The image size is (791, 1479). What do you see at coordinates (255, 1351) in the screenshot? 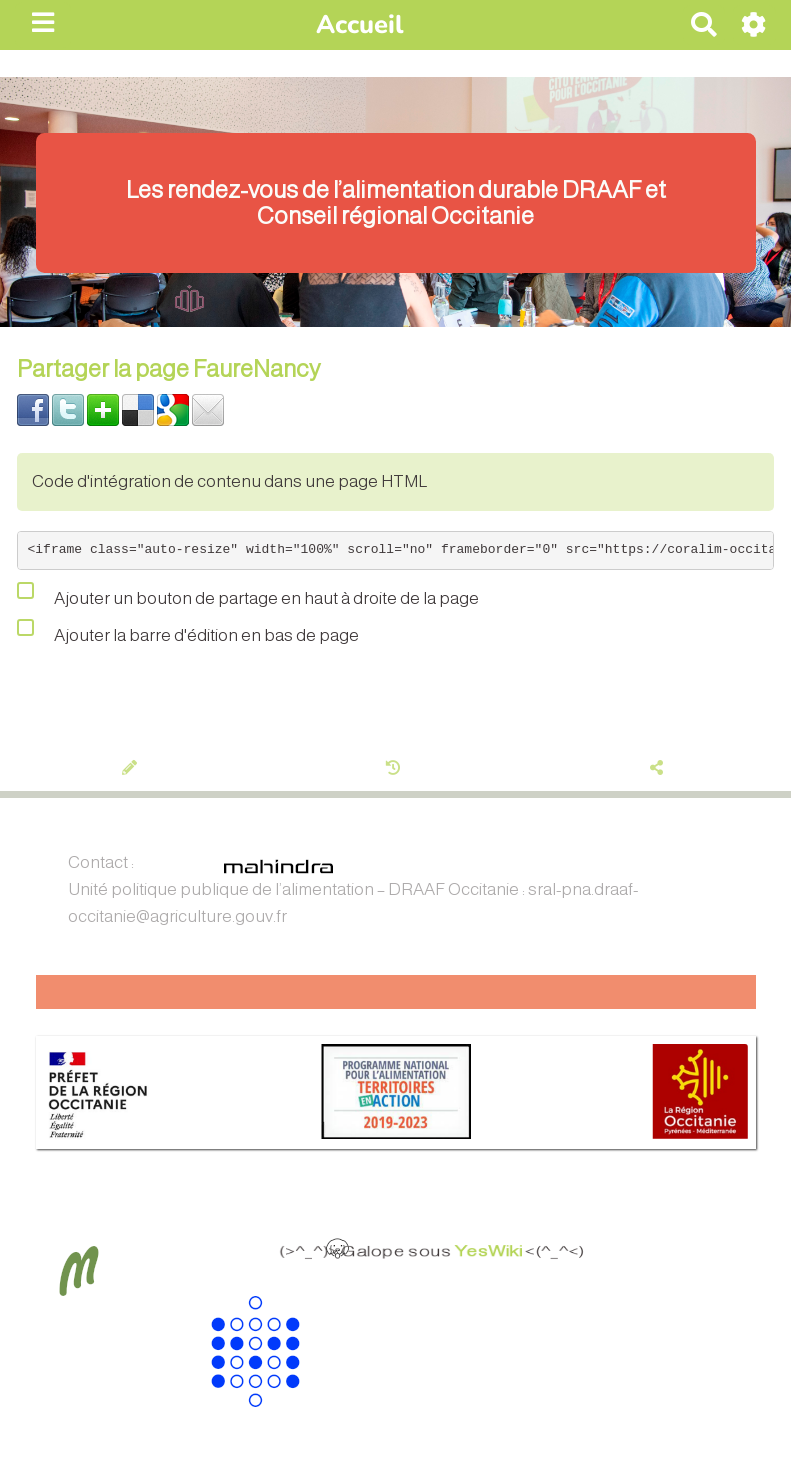
I see `open metabase analytics dashboard` at bounding box center [255, 1351].